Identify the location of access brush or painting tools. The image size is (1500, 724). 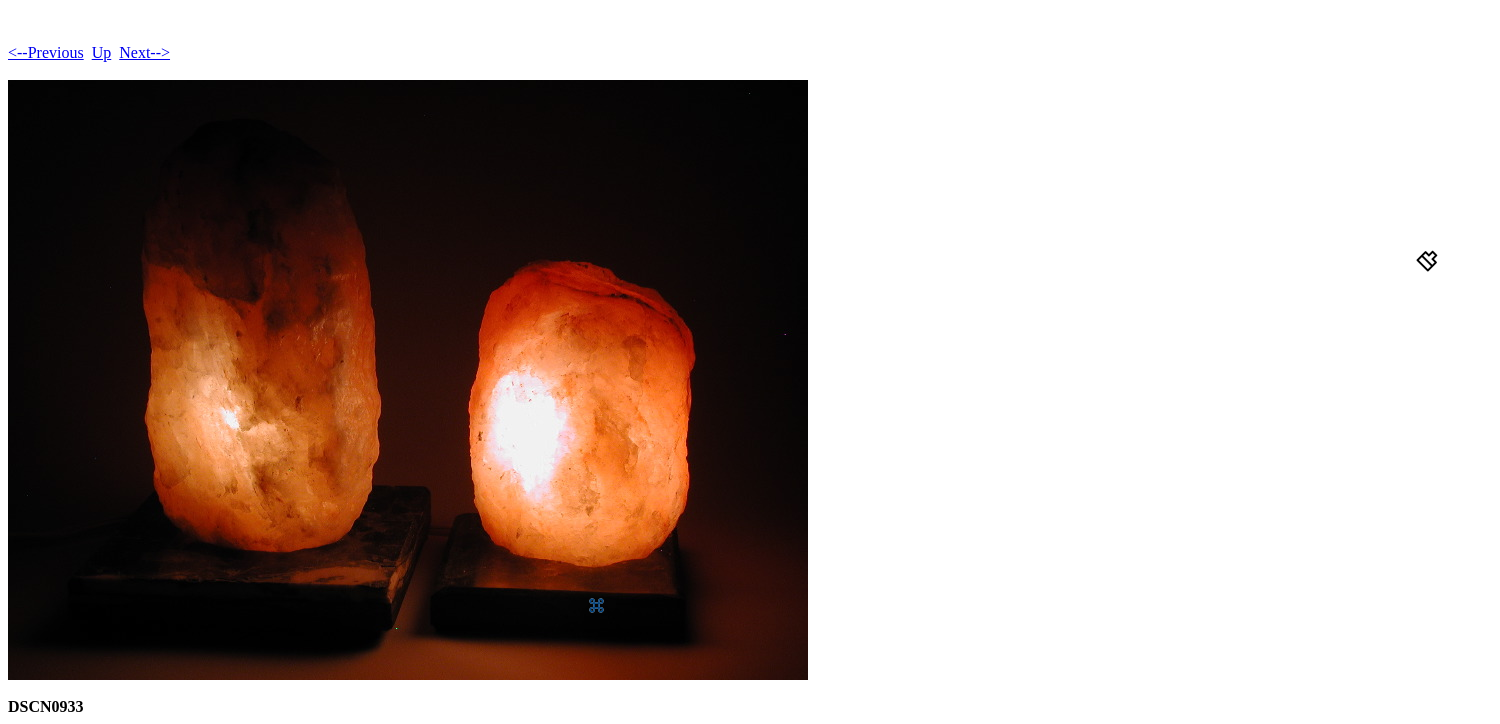
(1427, 260).